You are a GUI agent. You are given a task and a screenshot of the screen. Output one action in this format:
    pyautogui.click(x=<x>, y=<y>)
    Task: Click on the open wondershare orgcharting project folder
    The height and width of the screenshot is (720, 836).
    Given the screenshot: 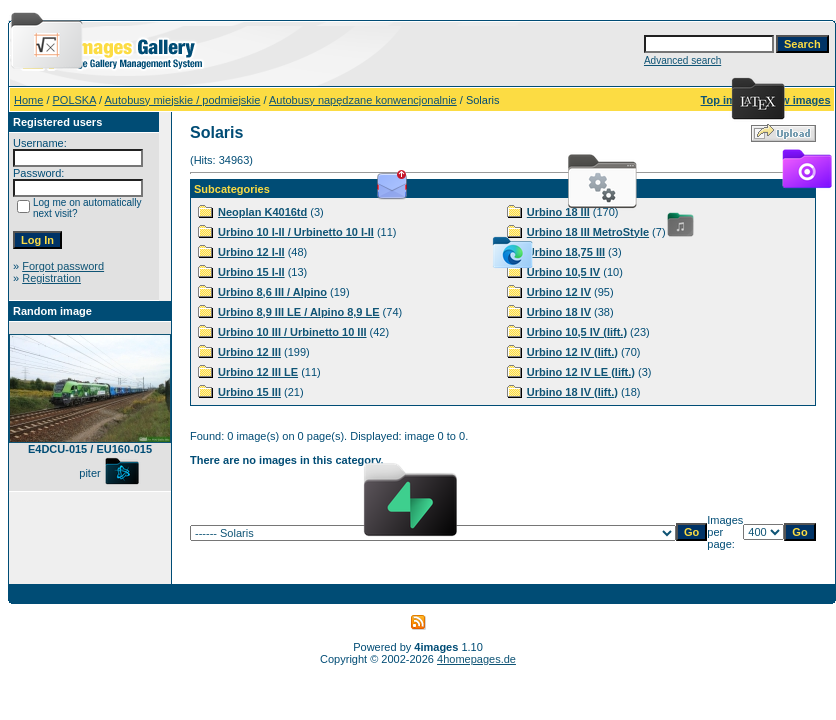 What is the action you would take?
    pyautogui.click(x=807, y=170)
    